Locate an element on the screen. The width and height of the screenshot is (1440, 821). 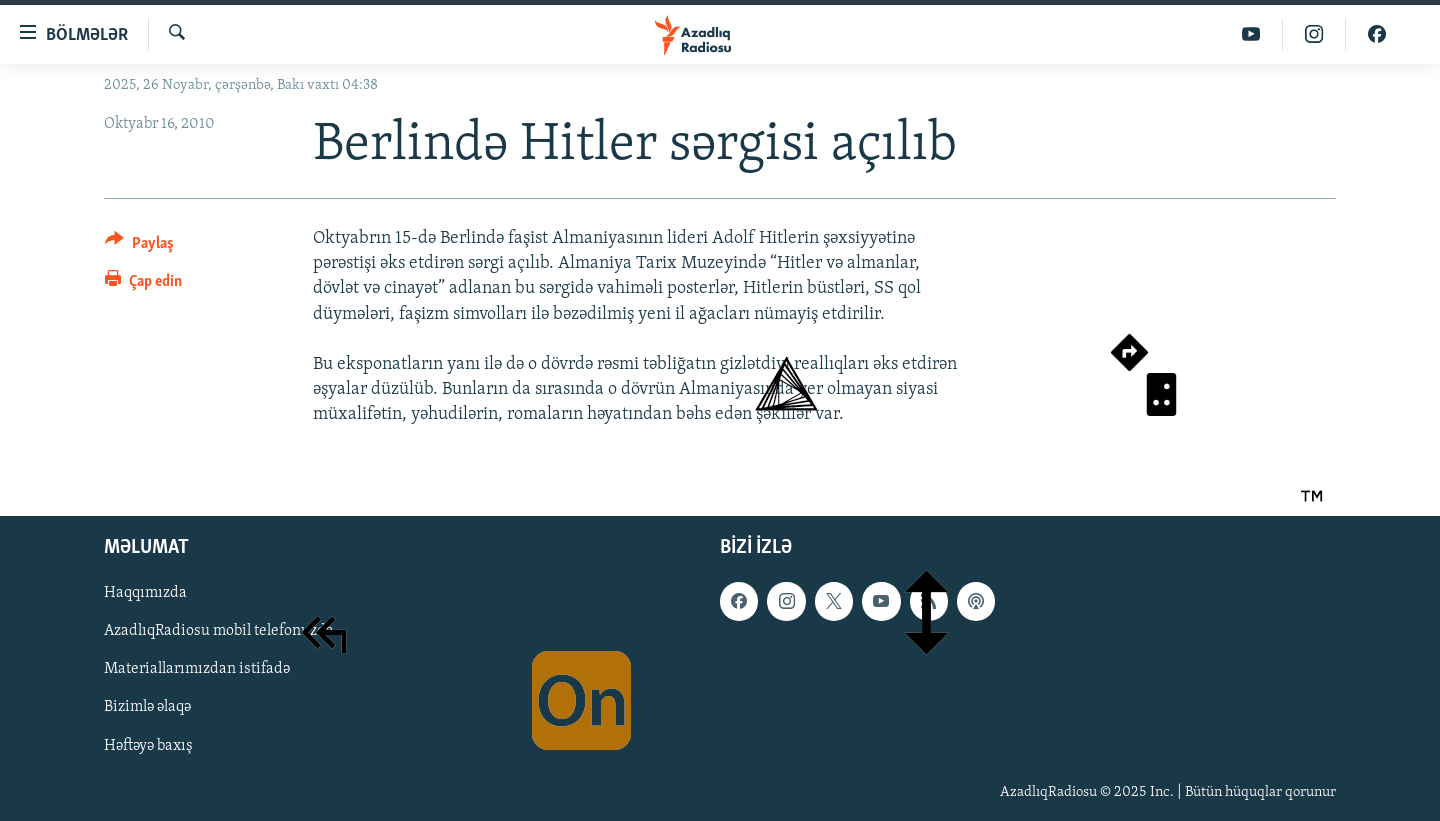
indicates trademarked content or branding is located at coordinates (1312, 496).